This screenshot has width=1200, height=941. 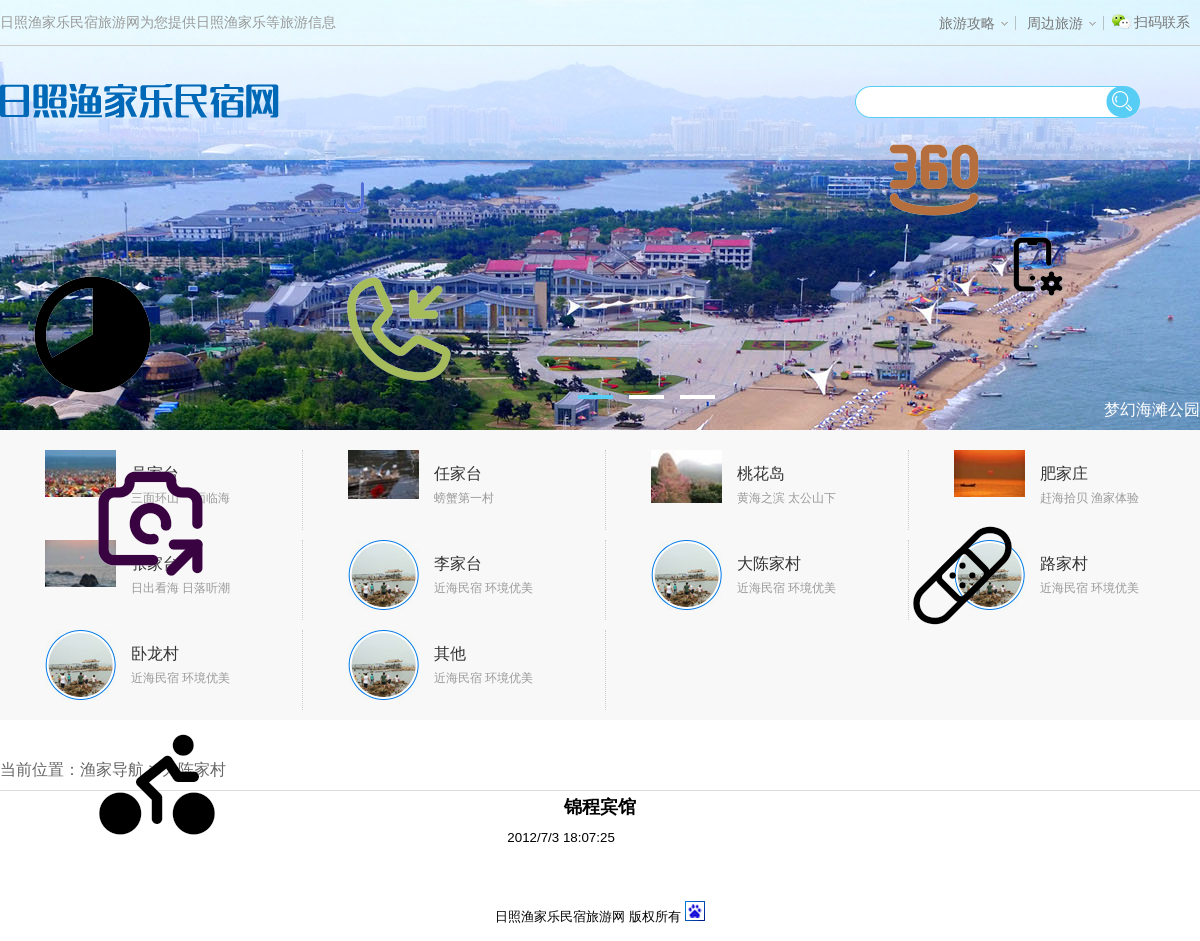 What do you see at coordinates (157, 782) in the screenshot?
I see `select cycling as your transportation mode` at bounding box center [157, 782].